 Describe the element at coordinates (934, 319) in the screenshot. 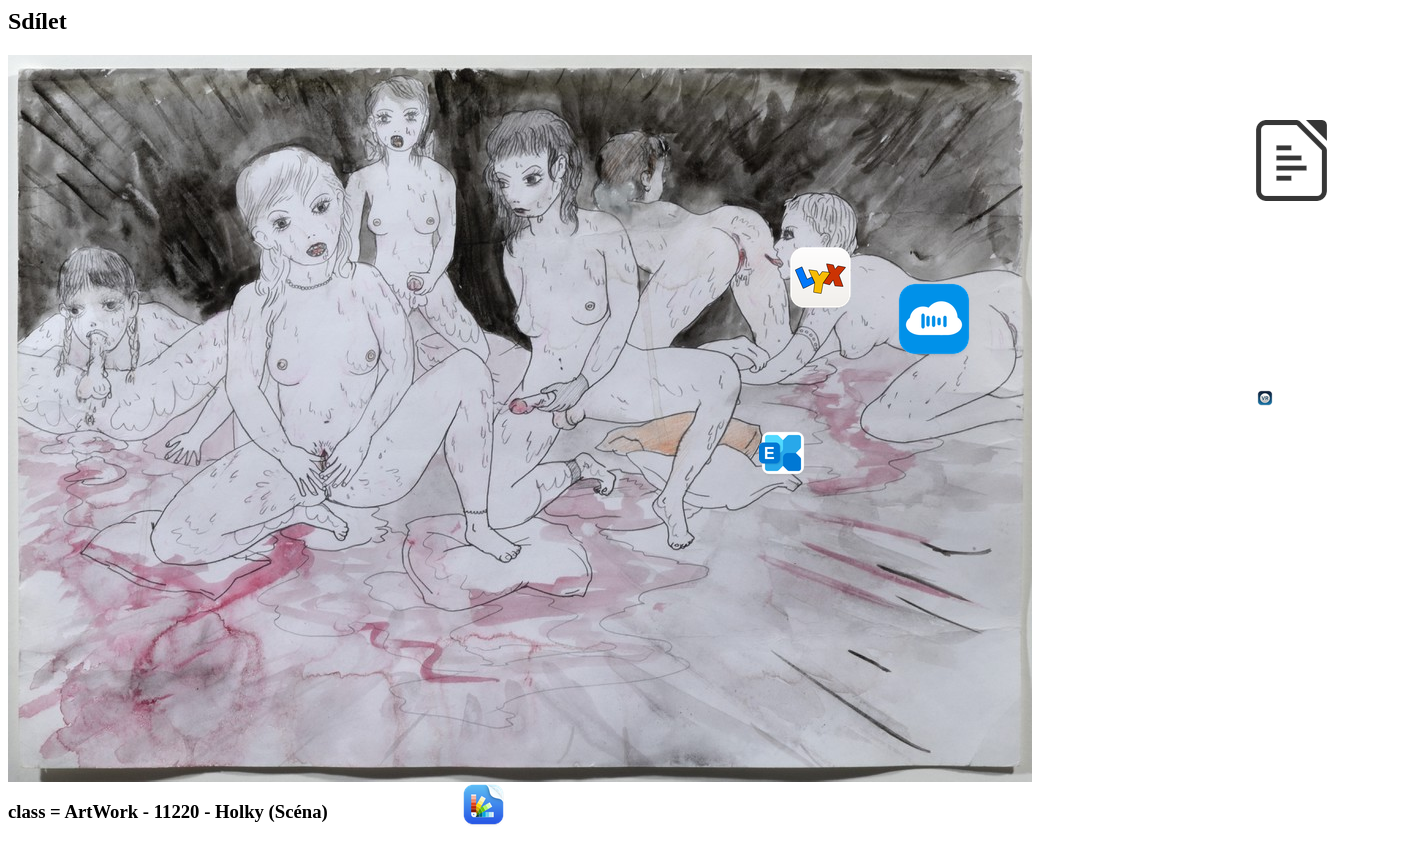

I see `open qcm cloud music streaming app` at that location.